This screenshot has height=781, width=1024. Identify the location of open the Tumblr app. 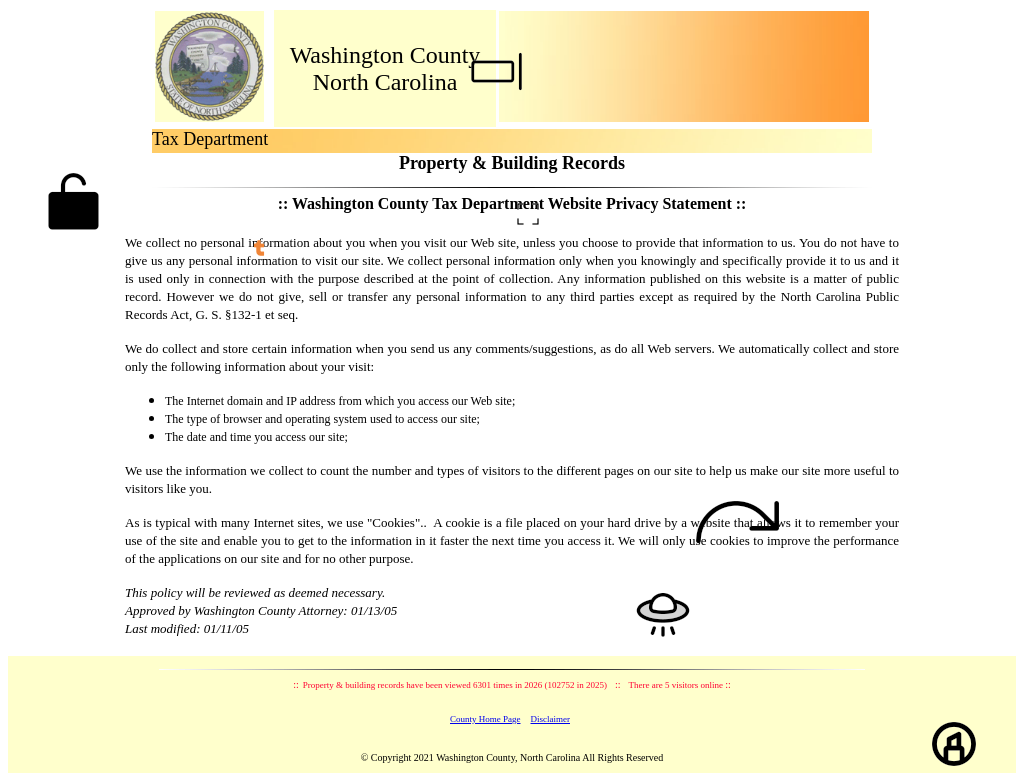
(259, 248).